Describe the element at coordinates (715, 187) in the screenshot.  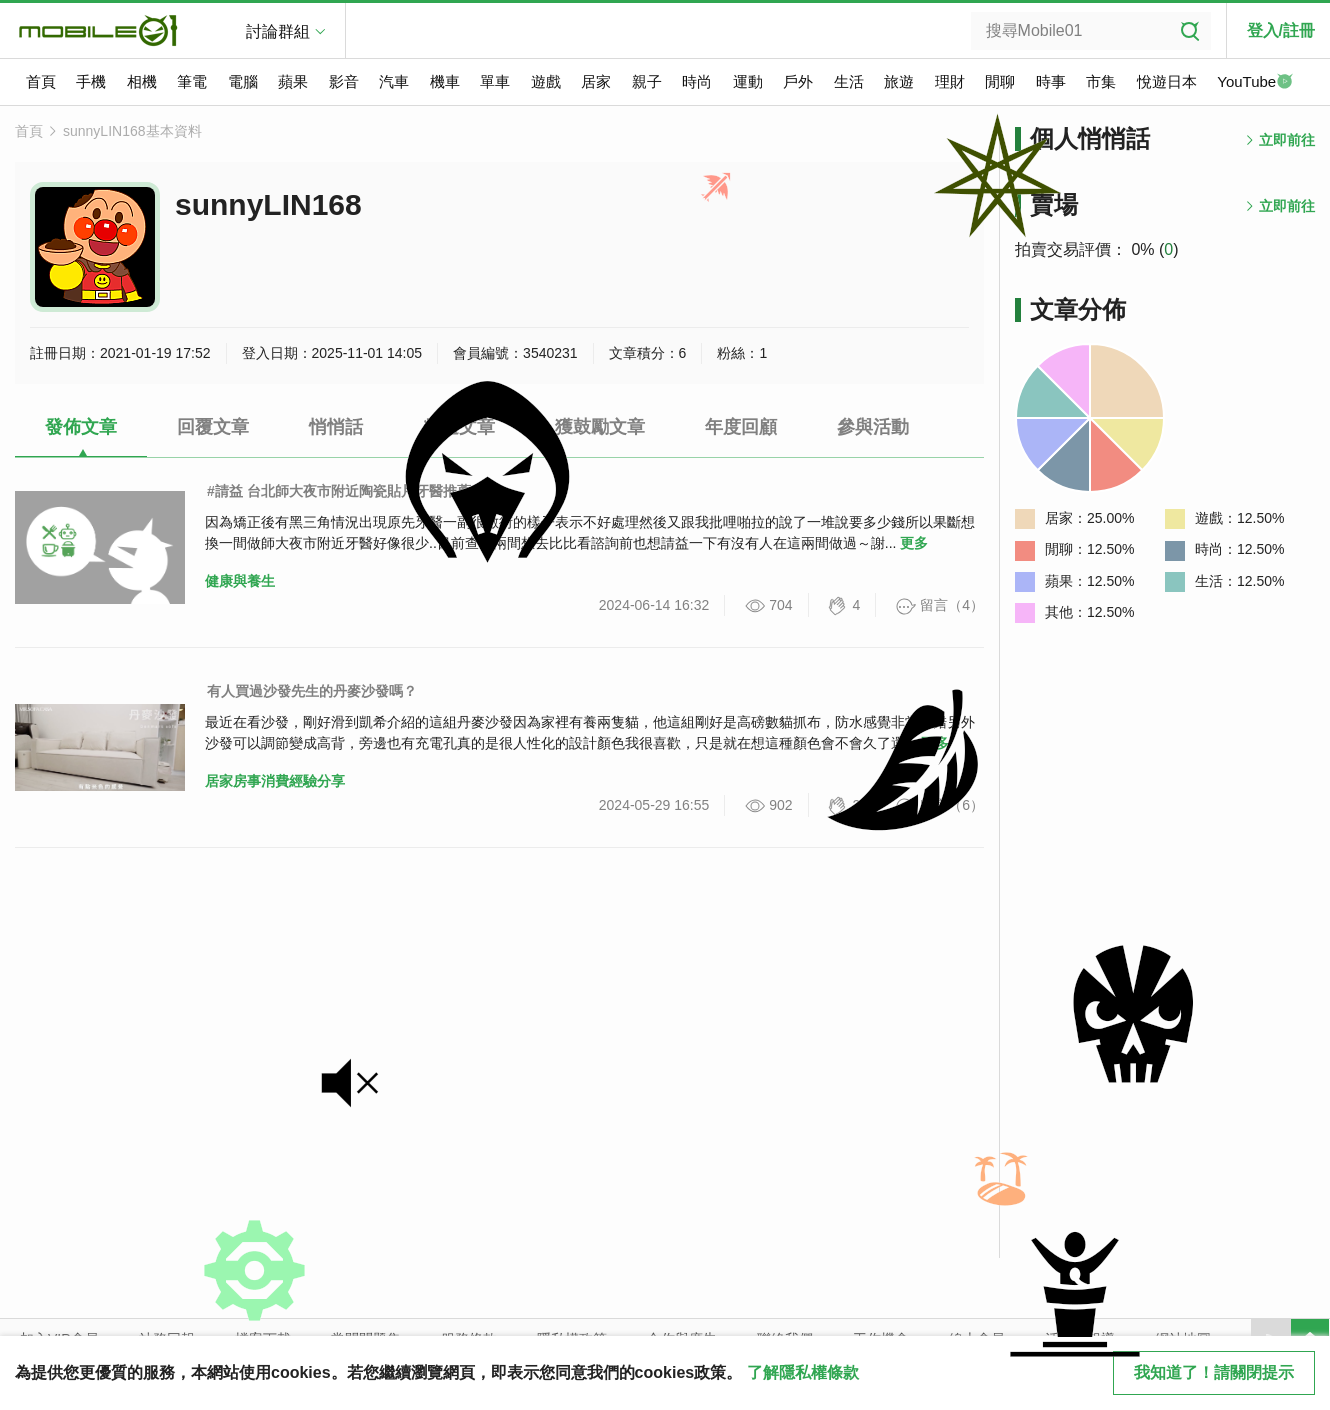
I see `indicates a ranged weapon or archery skill` at that location.